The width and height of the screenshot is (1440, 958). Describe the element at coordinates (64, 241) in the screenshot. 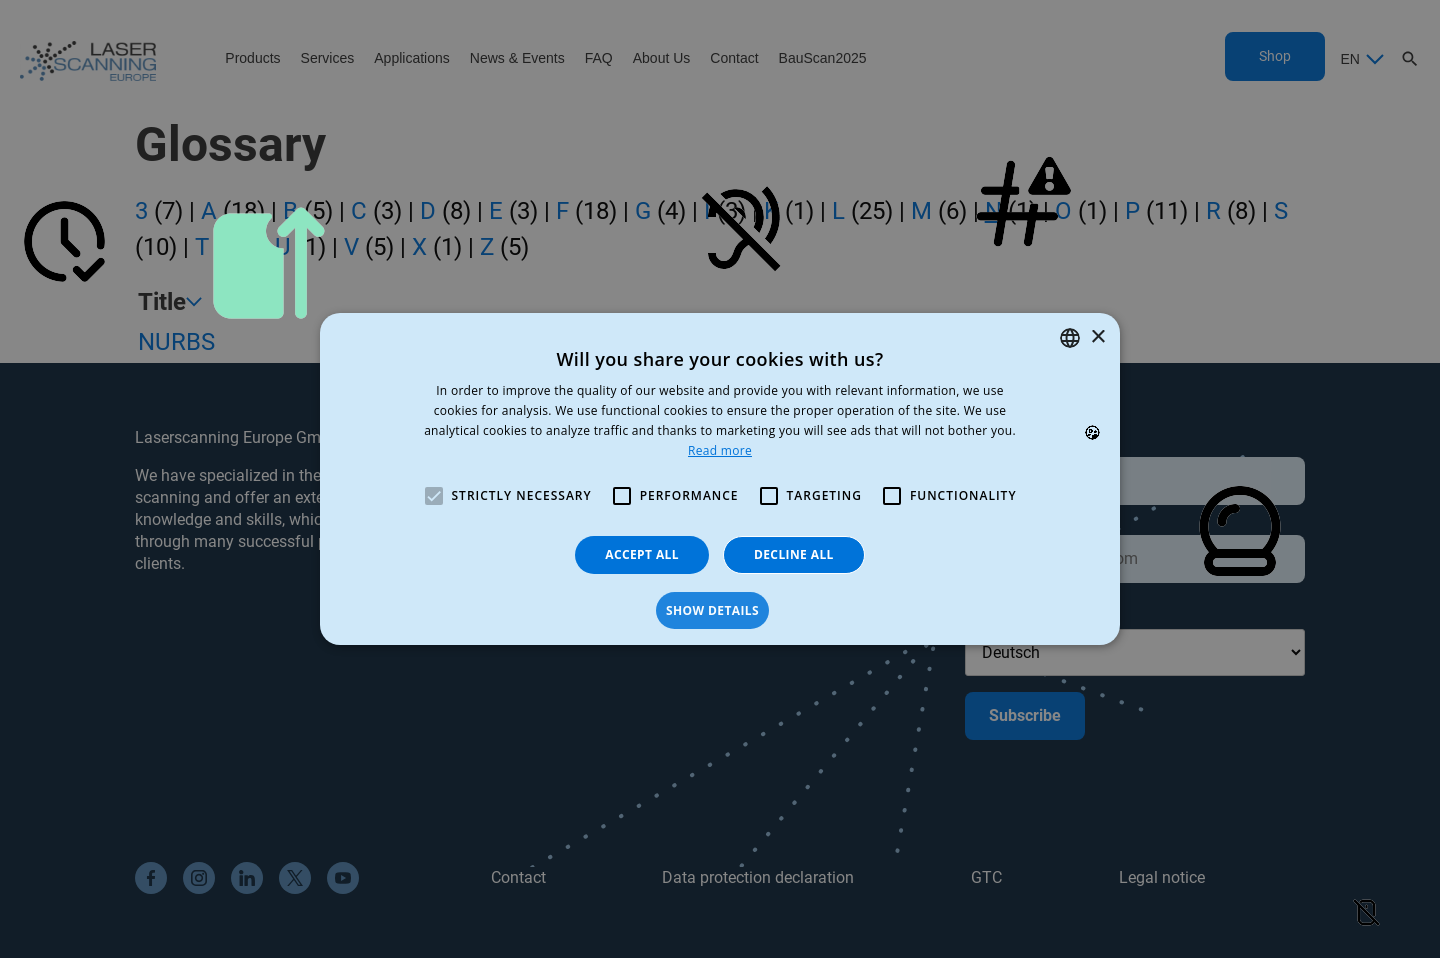

I see `task or event completed on time` at that location.